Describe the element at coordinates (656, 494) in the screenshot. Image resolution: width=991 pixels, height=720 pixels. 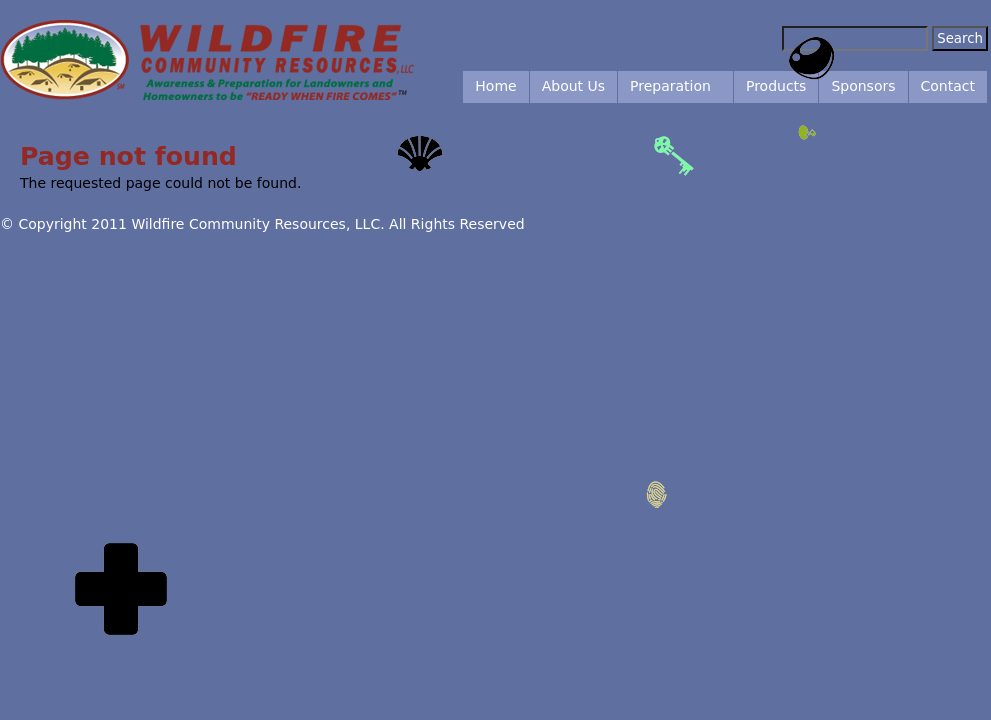
I see `authenticate using fingerprint` at that location.